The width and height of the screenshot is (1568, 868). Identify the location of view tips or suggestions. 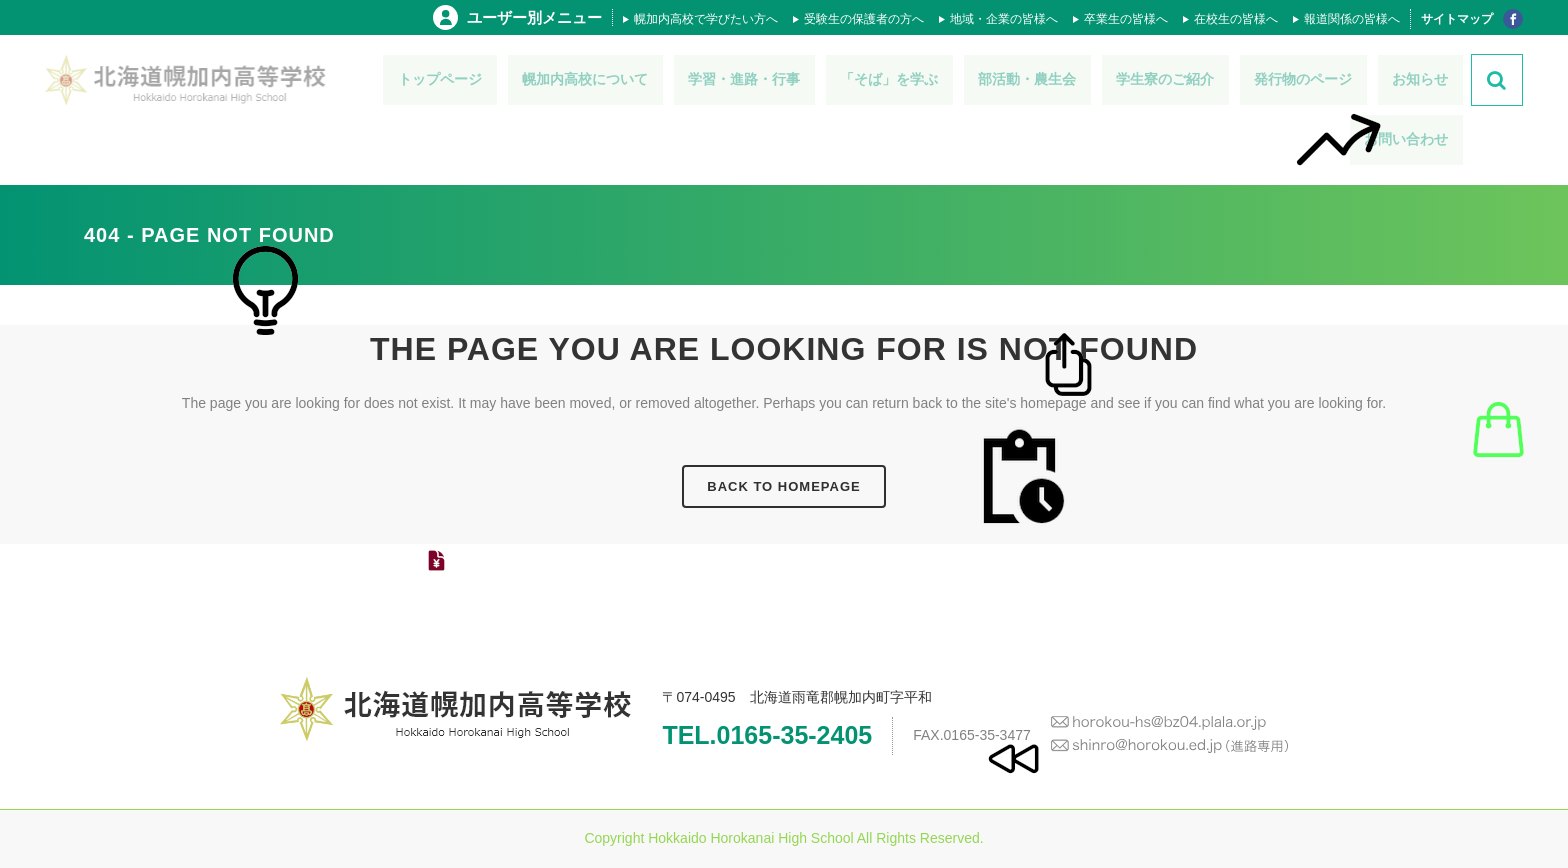
(265, 290).